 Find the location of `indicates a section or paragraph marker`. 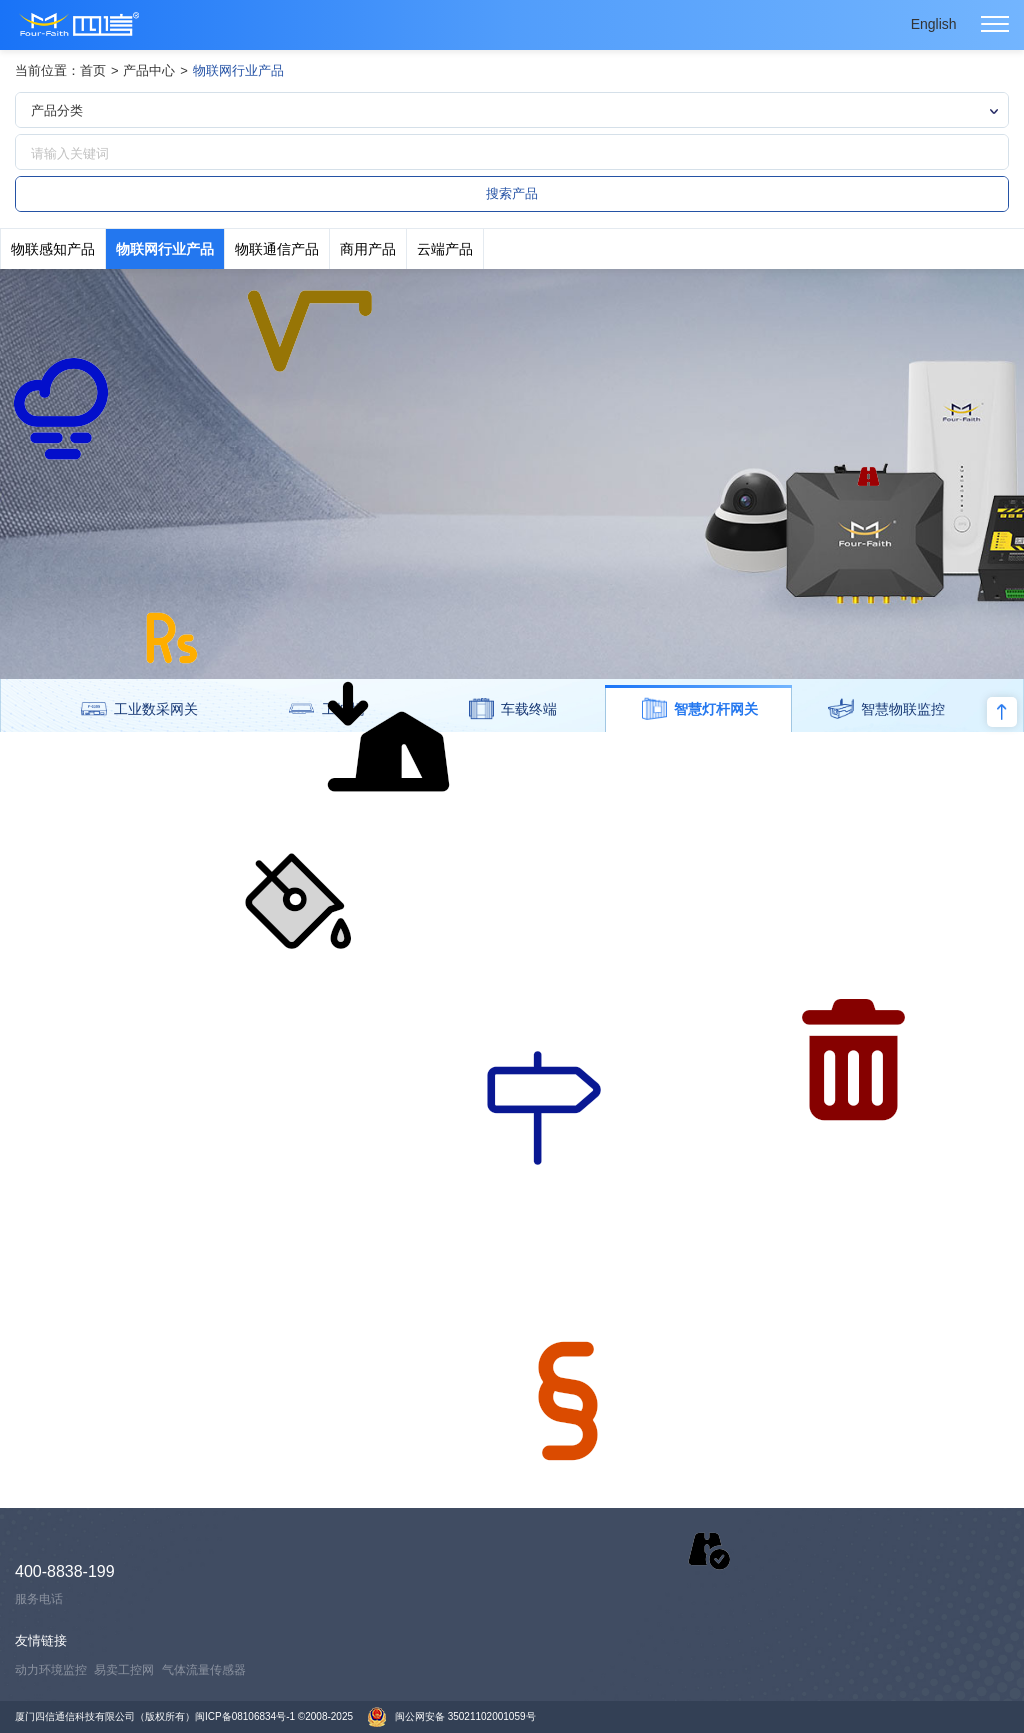

indicates a section or paragraph marker is located at coordinates (568, 1401).